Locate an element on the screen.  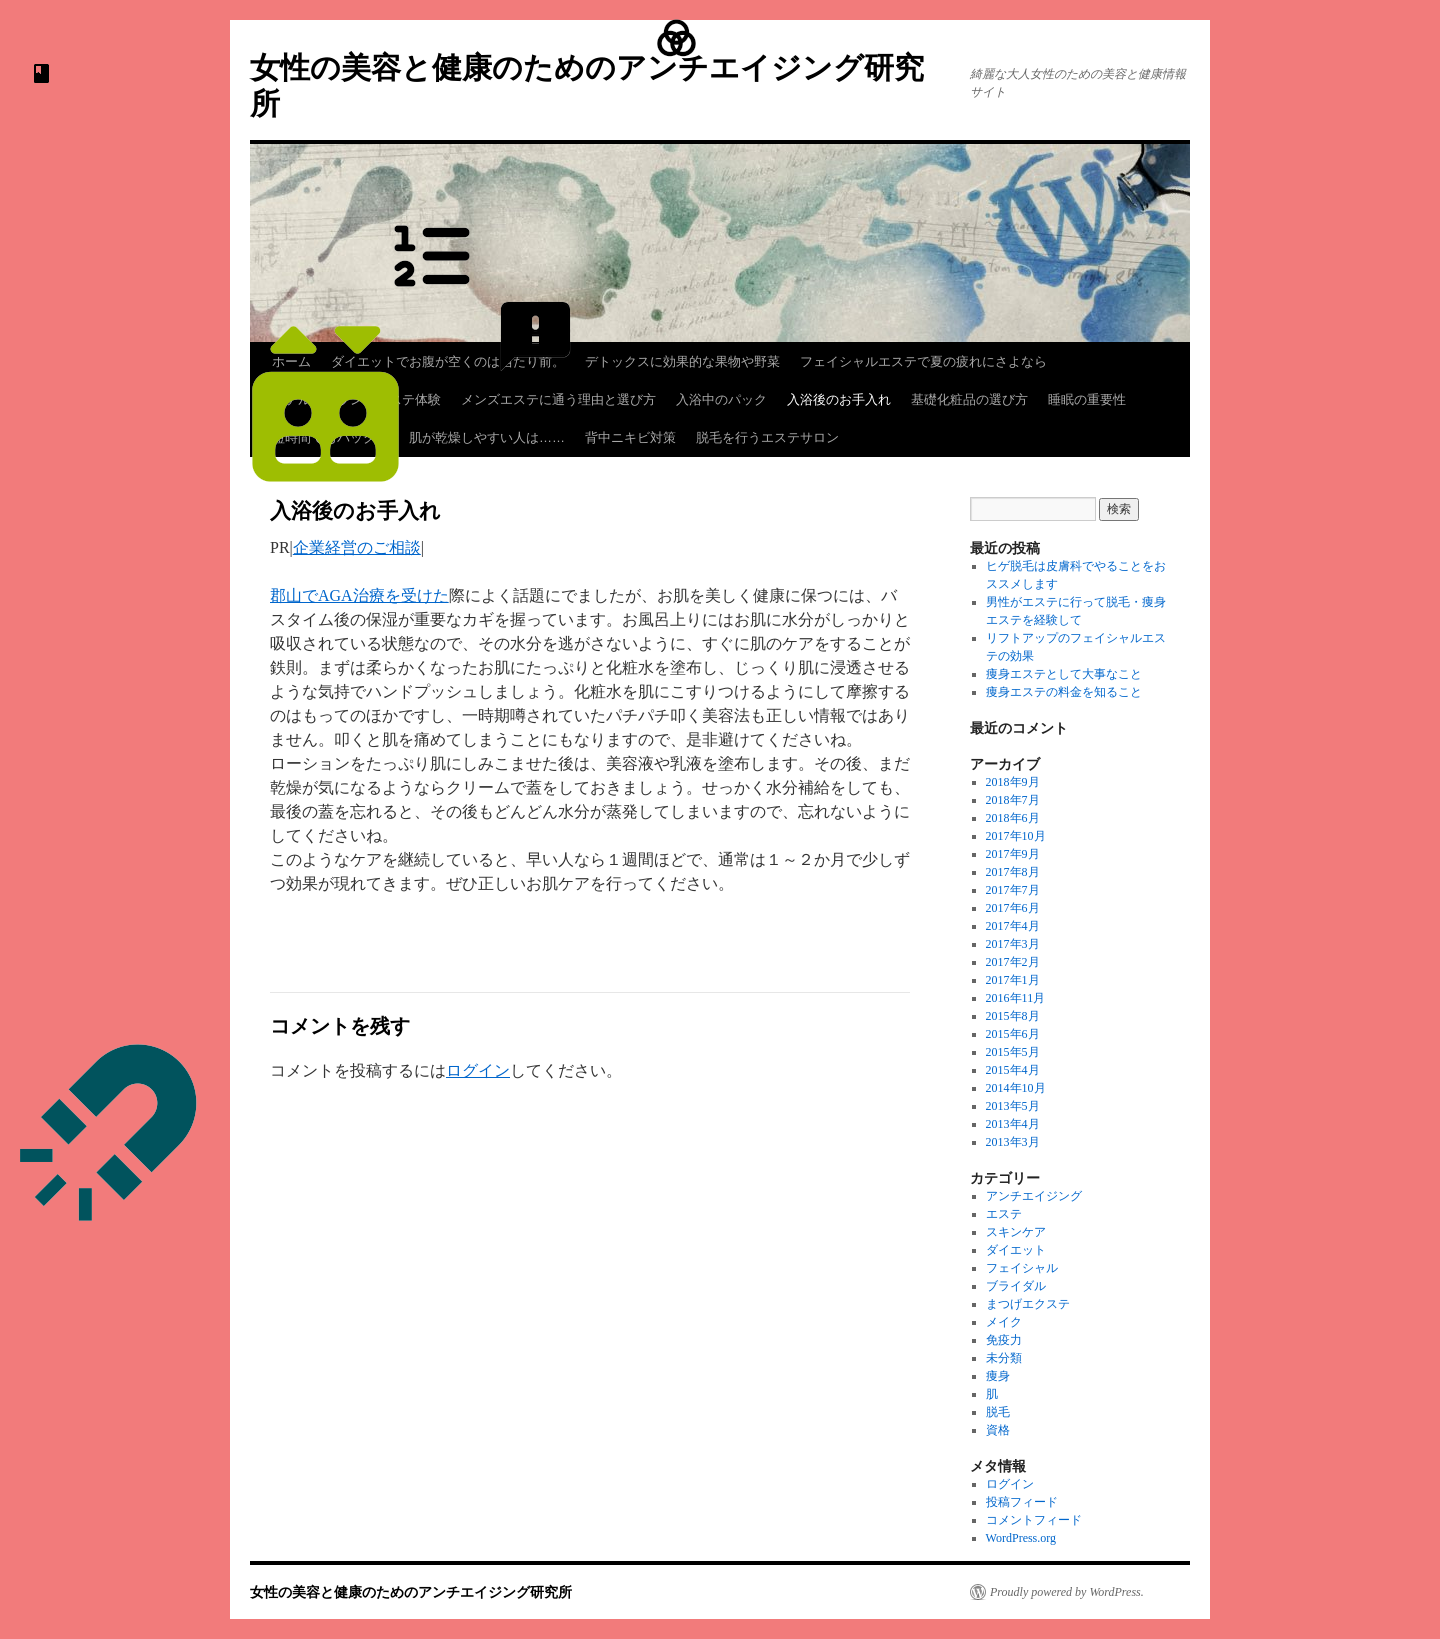
attract or pull related items together is located at coordinates (111, 1129).